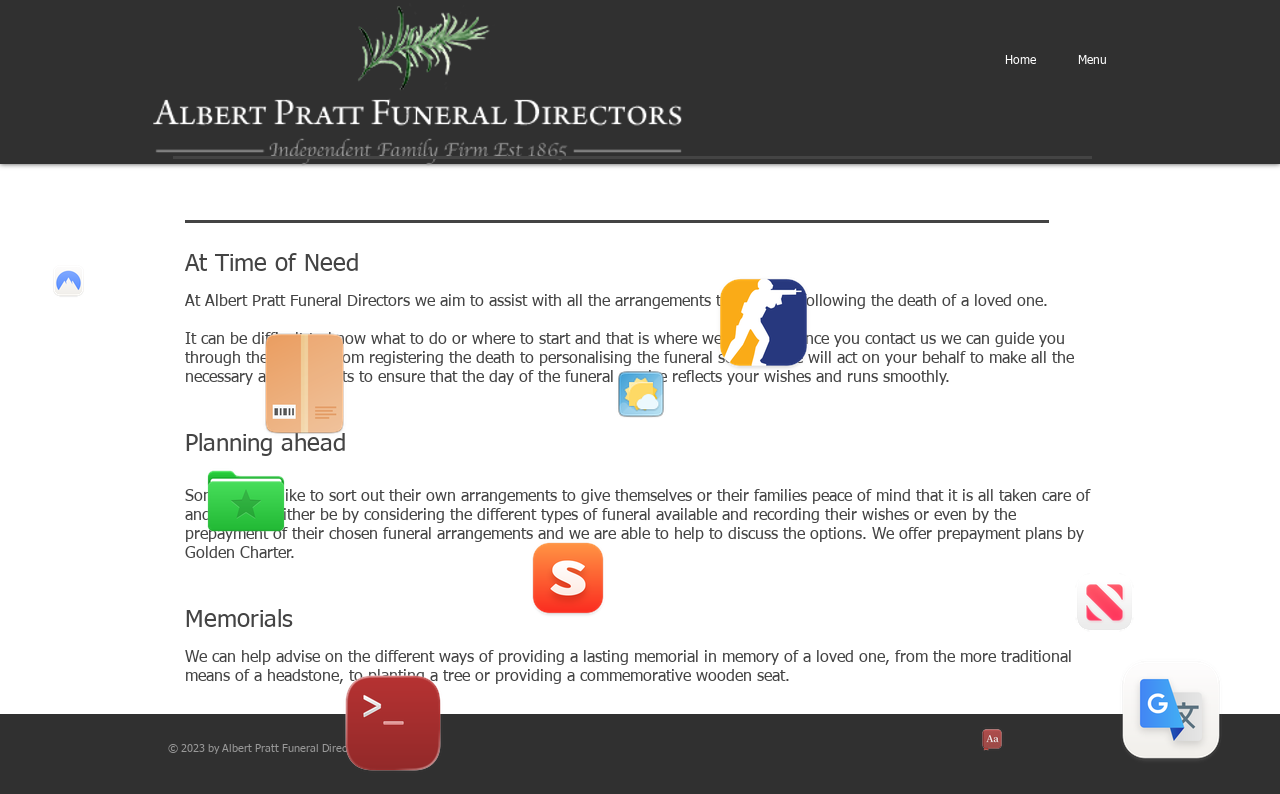  I want to click on open nordvpn application, so click(68, 280).